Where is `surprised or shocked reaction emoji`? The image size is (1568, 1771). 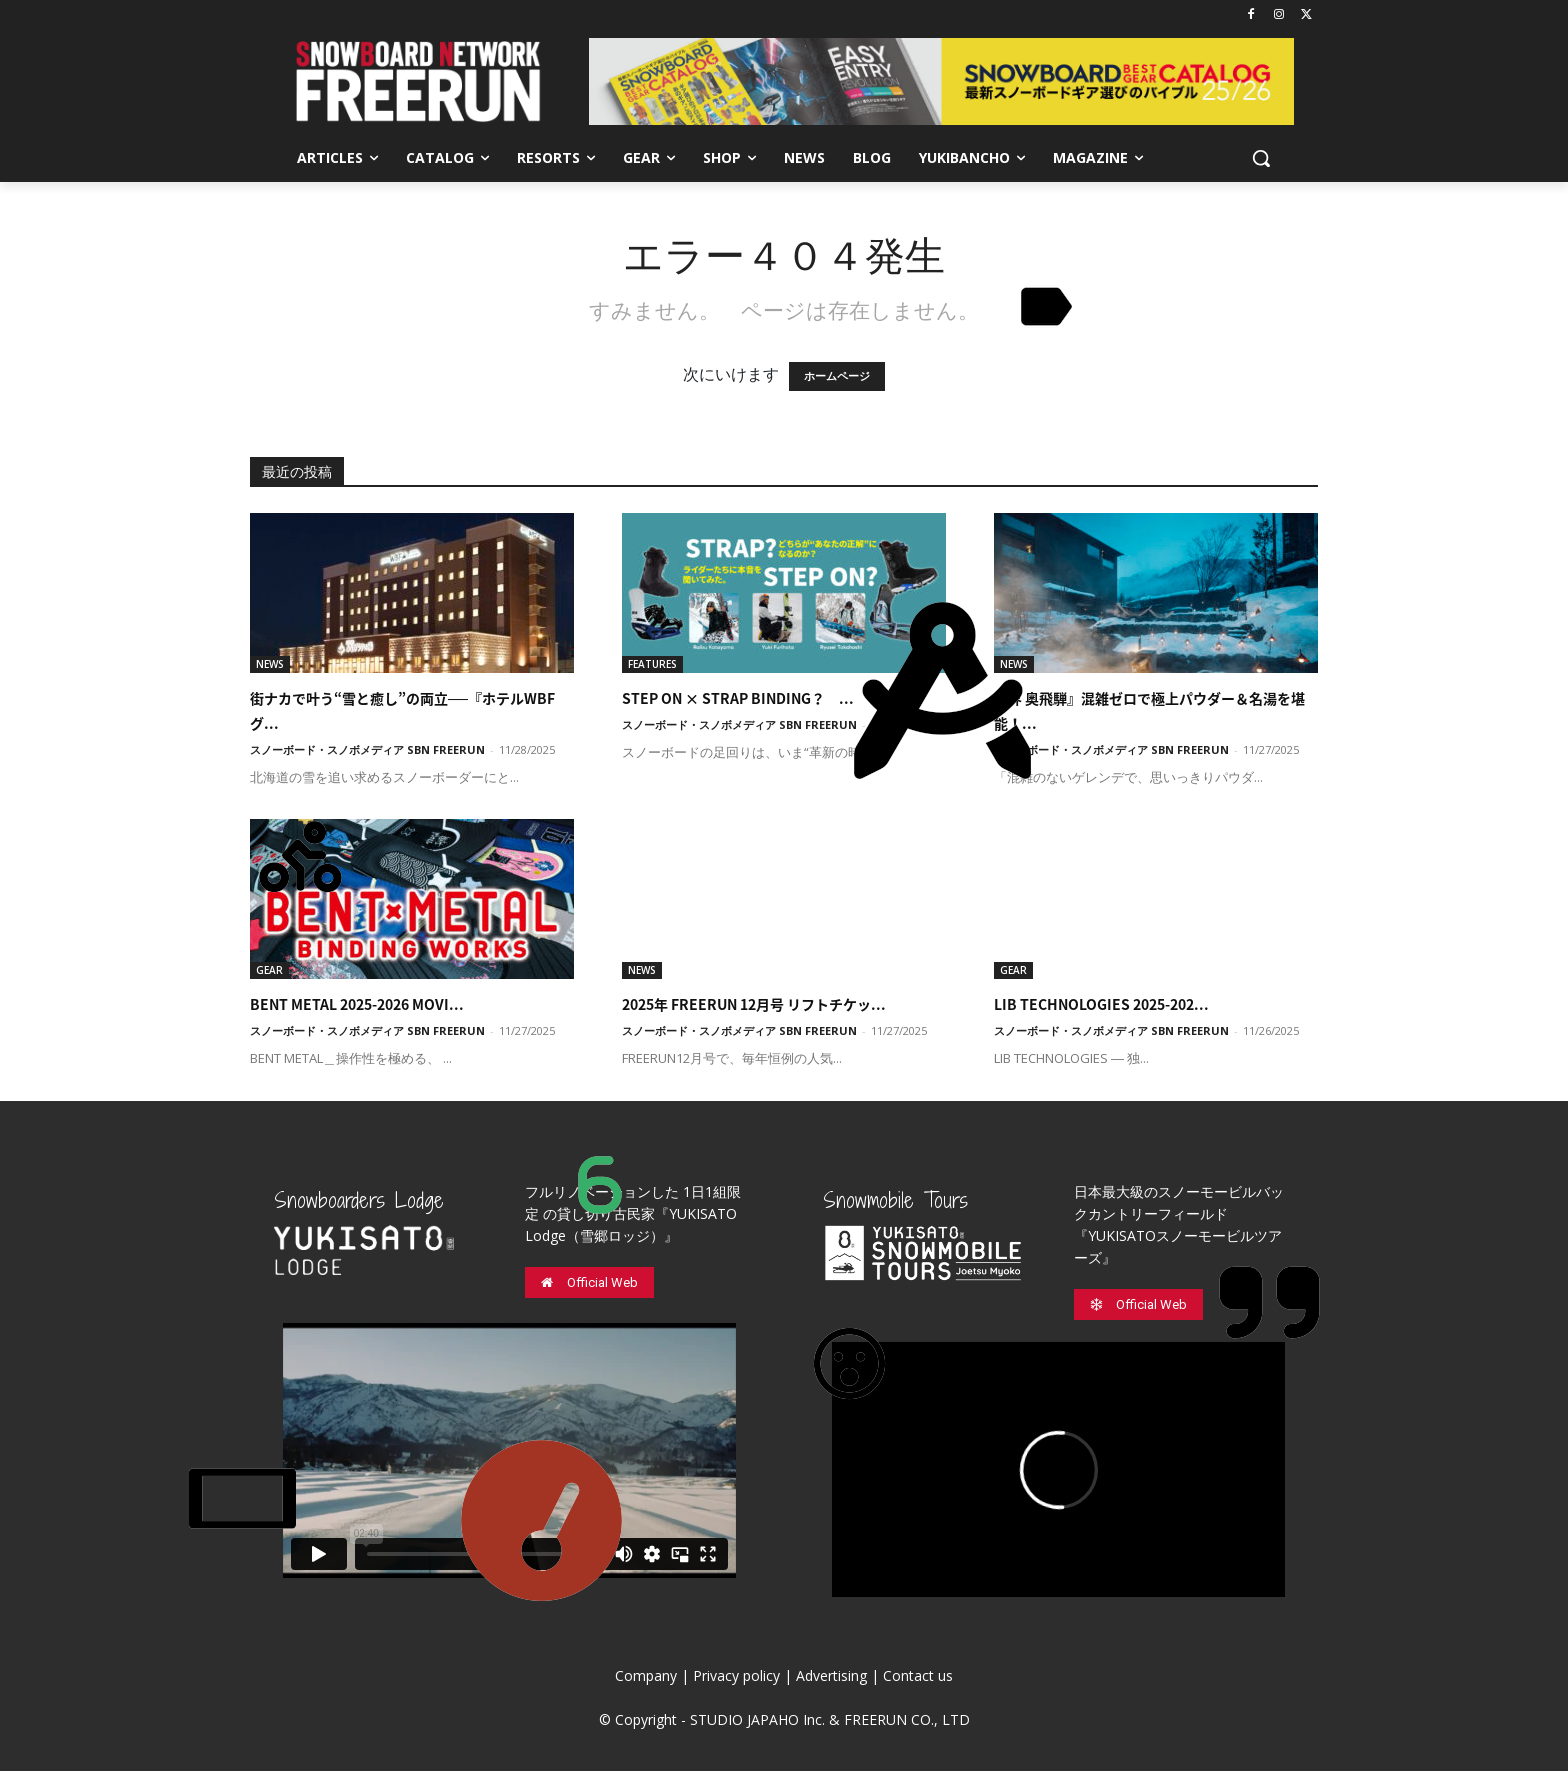
surprised or shocked reaction emoji is located at coordinates (849, 1363).